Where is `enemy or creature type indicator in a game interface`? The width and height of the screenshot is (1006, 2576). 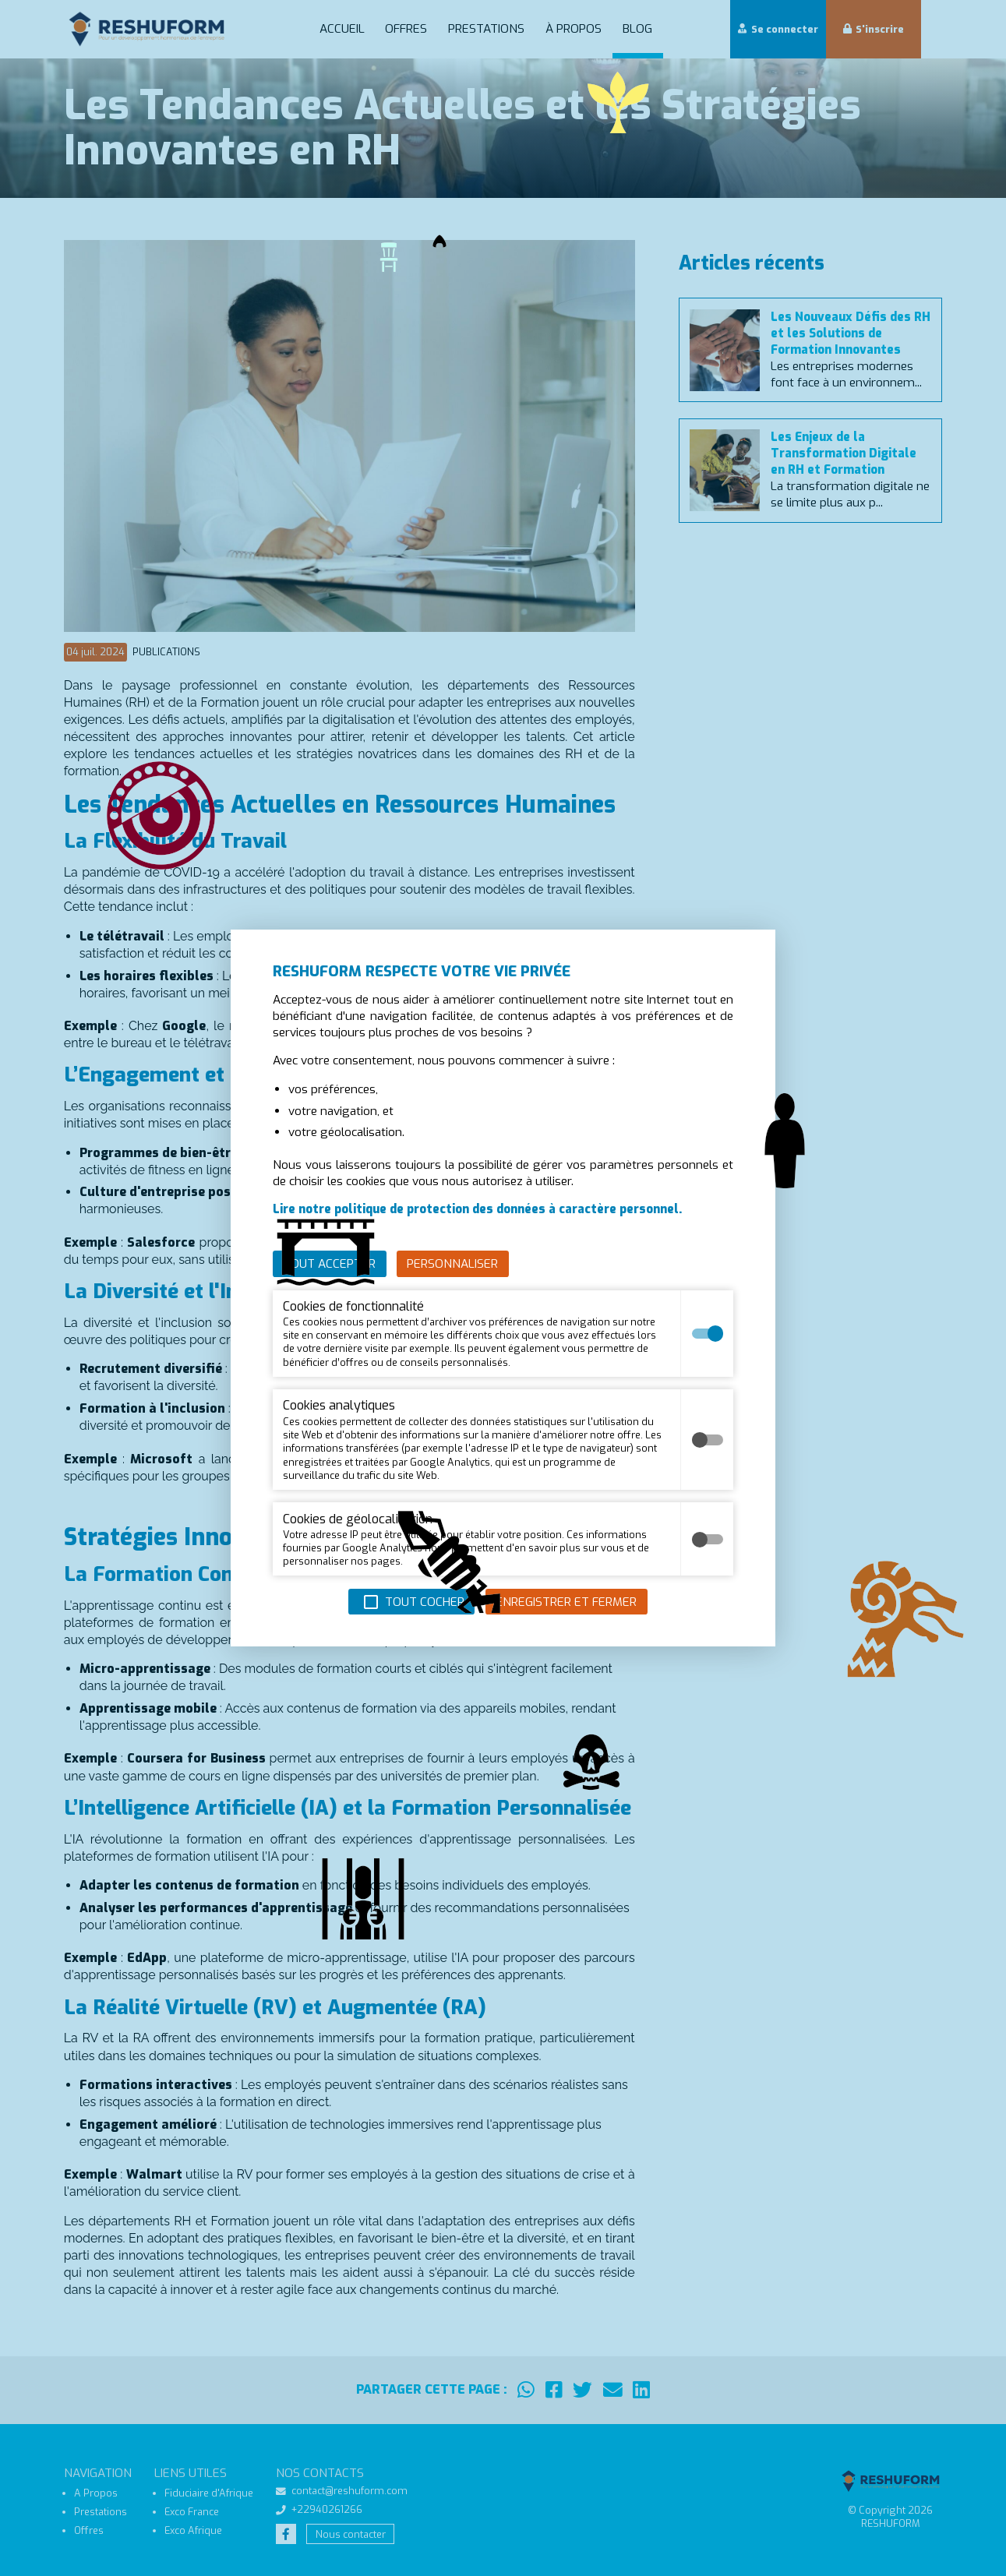 enemy or creature type indicator in a game interface is located at coordinates (591, 1762).